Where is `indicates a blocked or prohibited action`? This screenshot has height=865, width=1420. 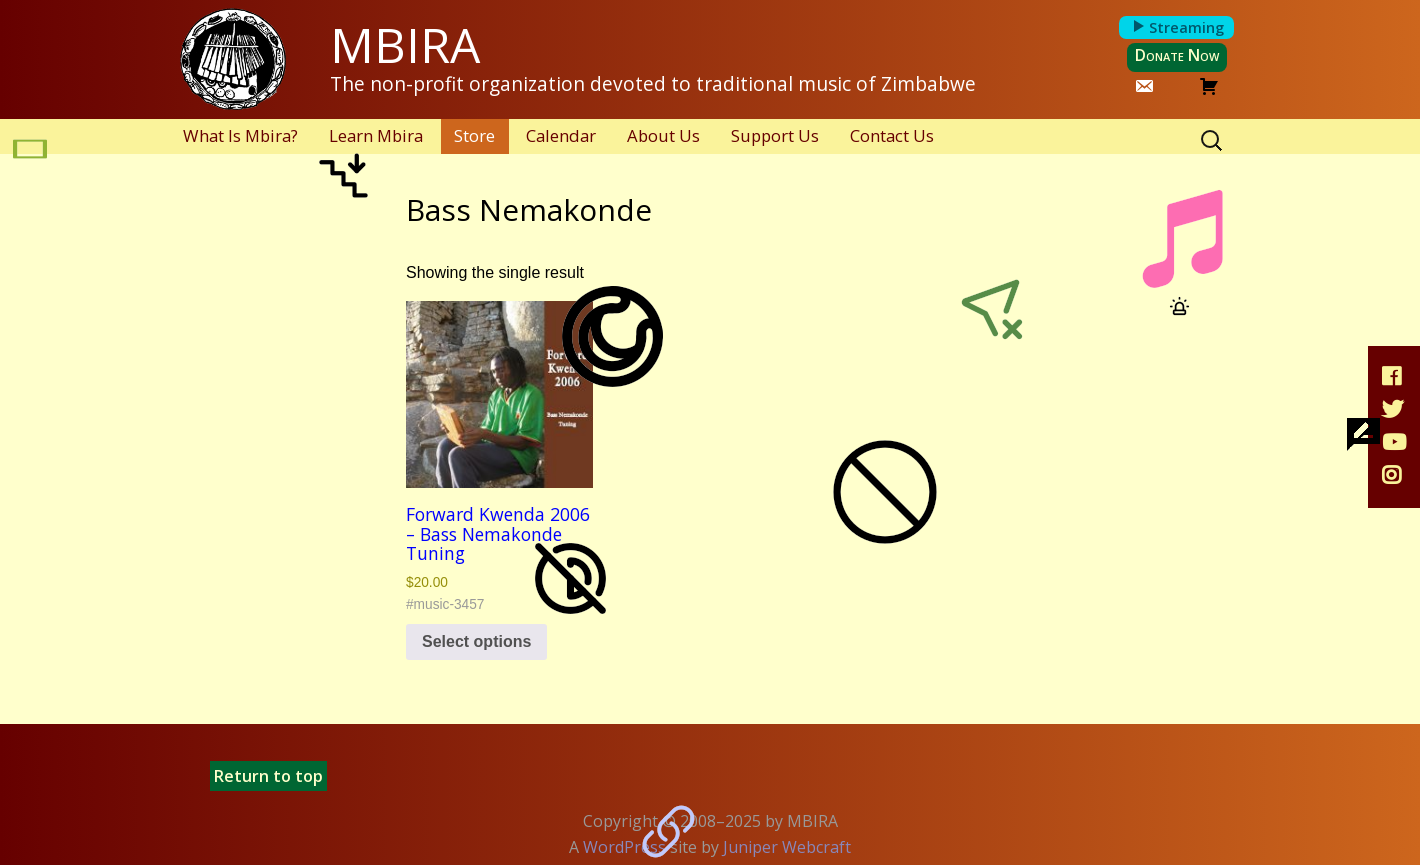 indicates a blocked or prohibited action is located at coordinates (885, 492).